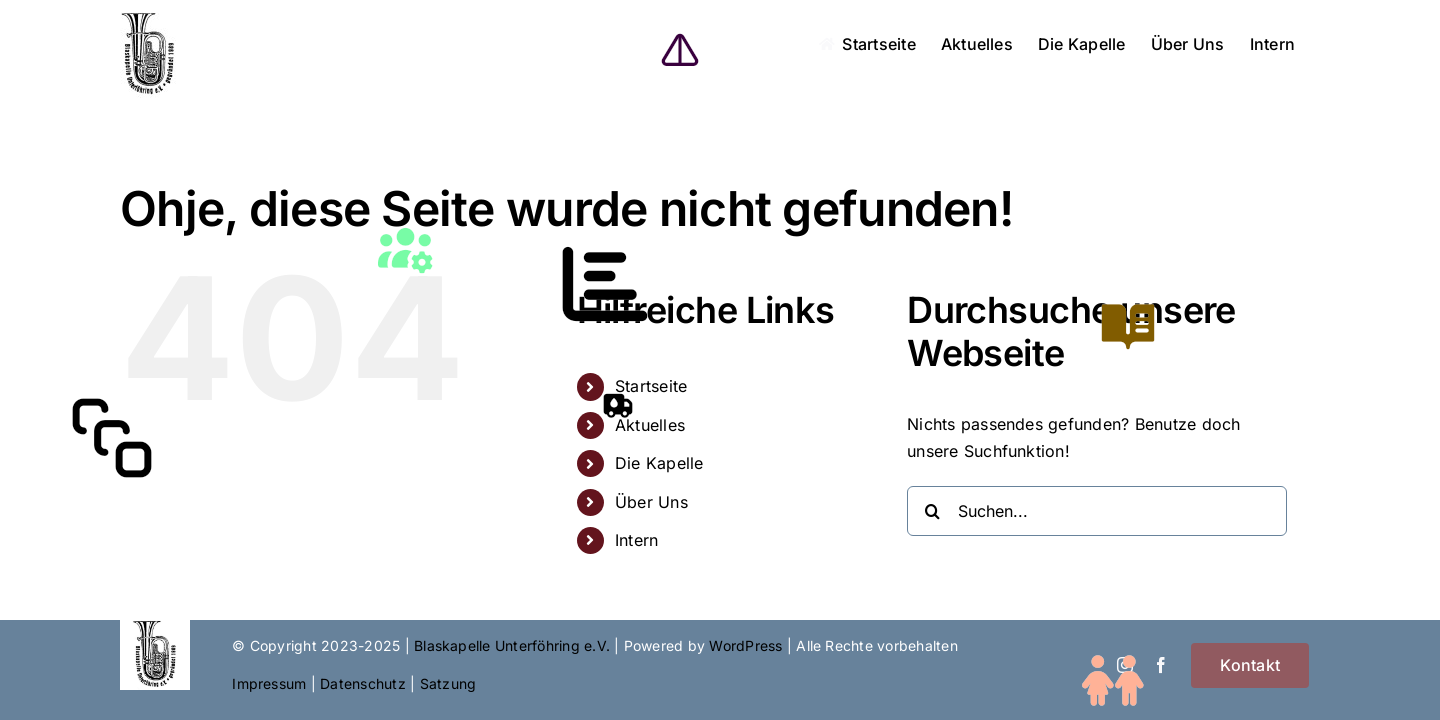 The width and height of the screenshot is (1440, 720). What do you see at coordinates (1128, 323) in the screenshot?
I see `open reading mode or e-reader` at bounding box center [1128, 323].